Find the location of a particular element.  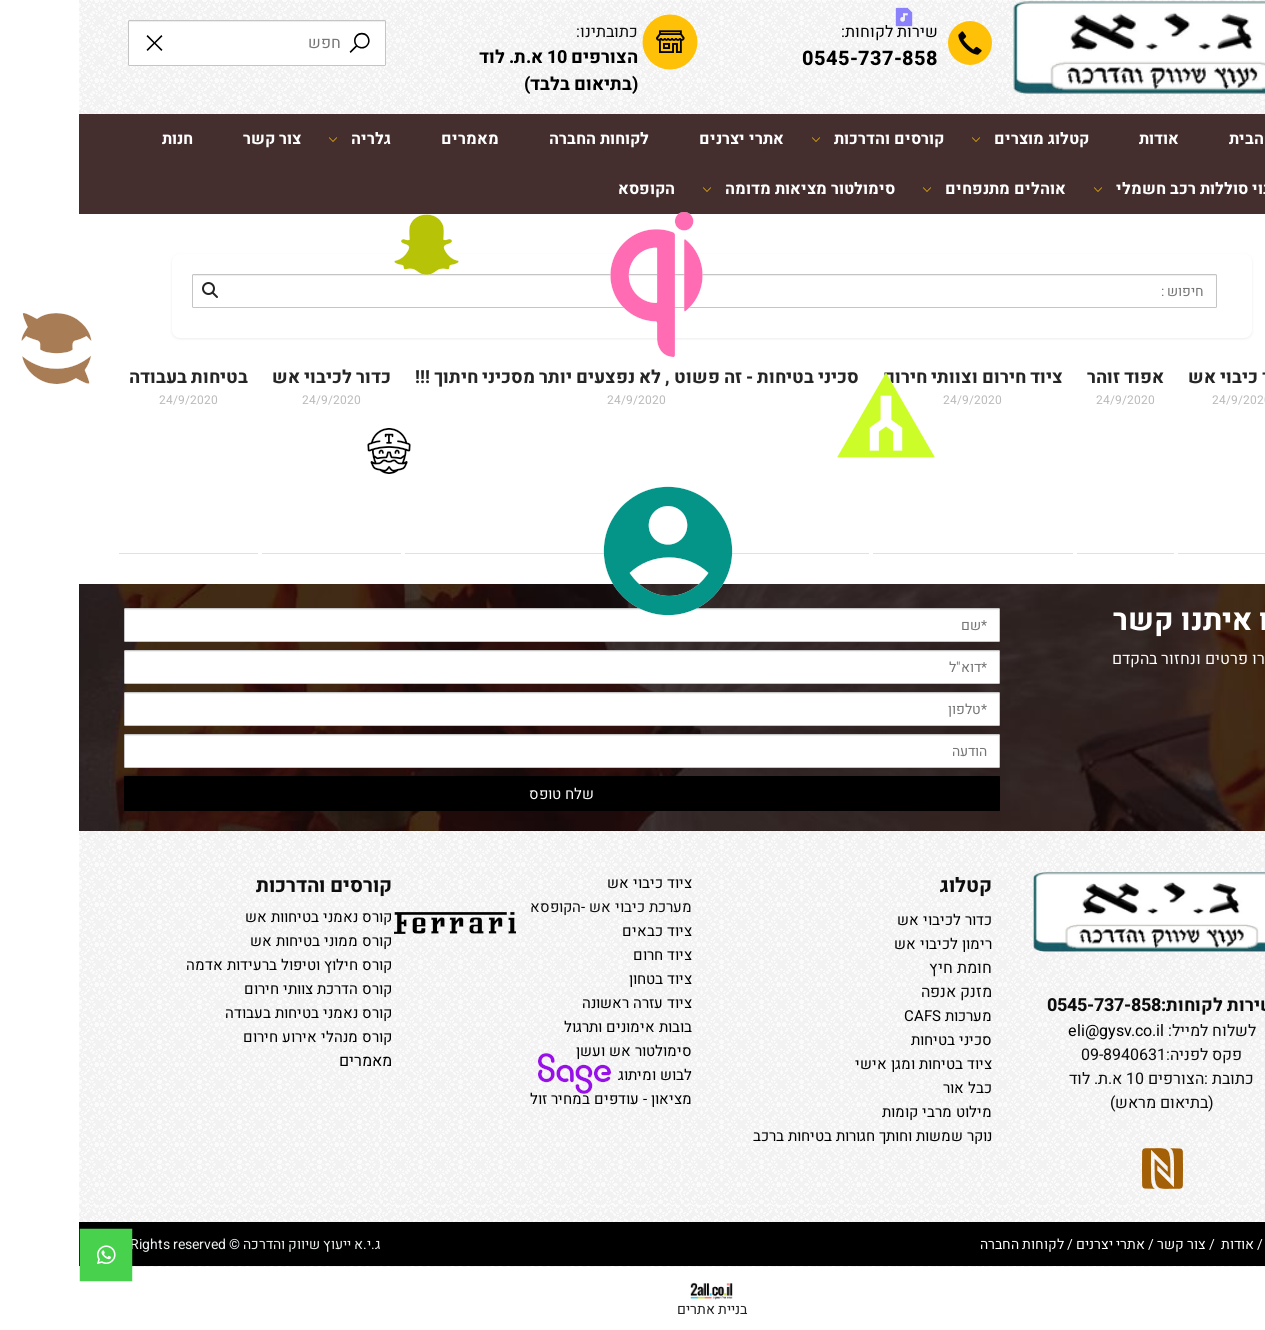

open an audio or music file is located at coordinates (904, 17).